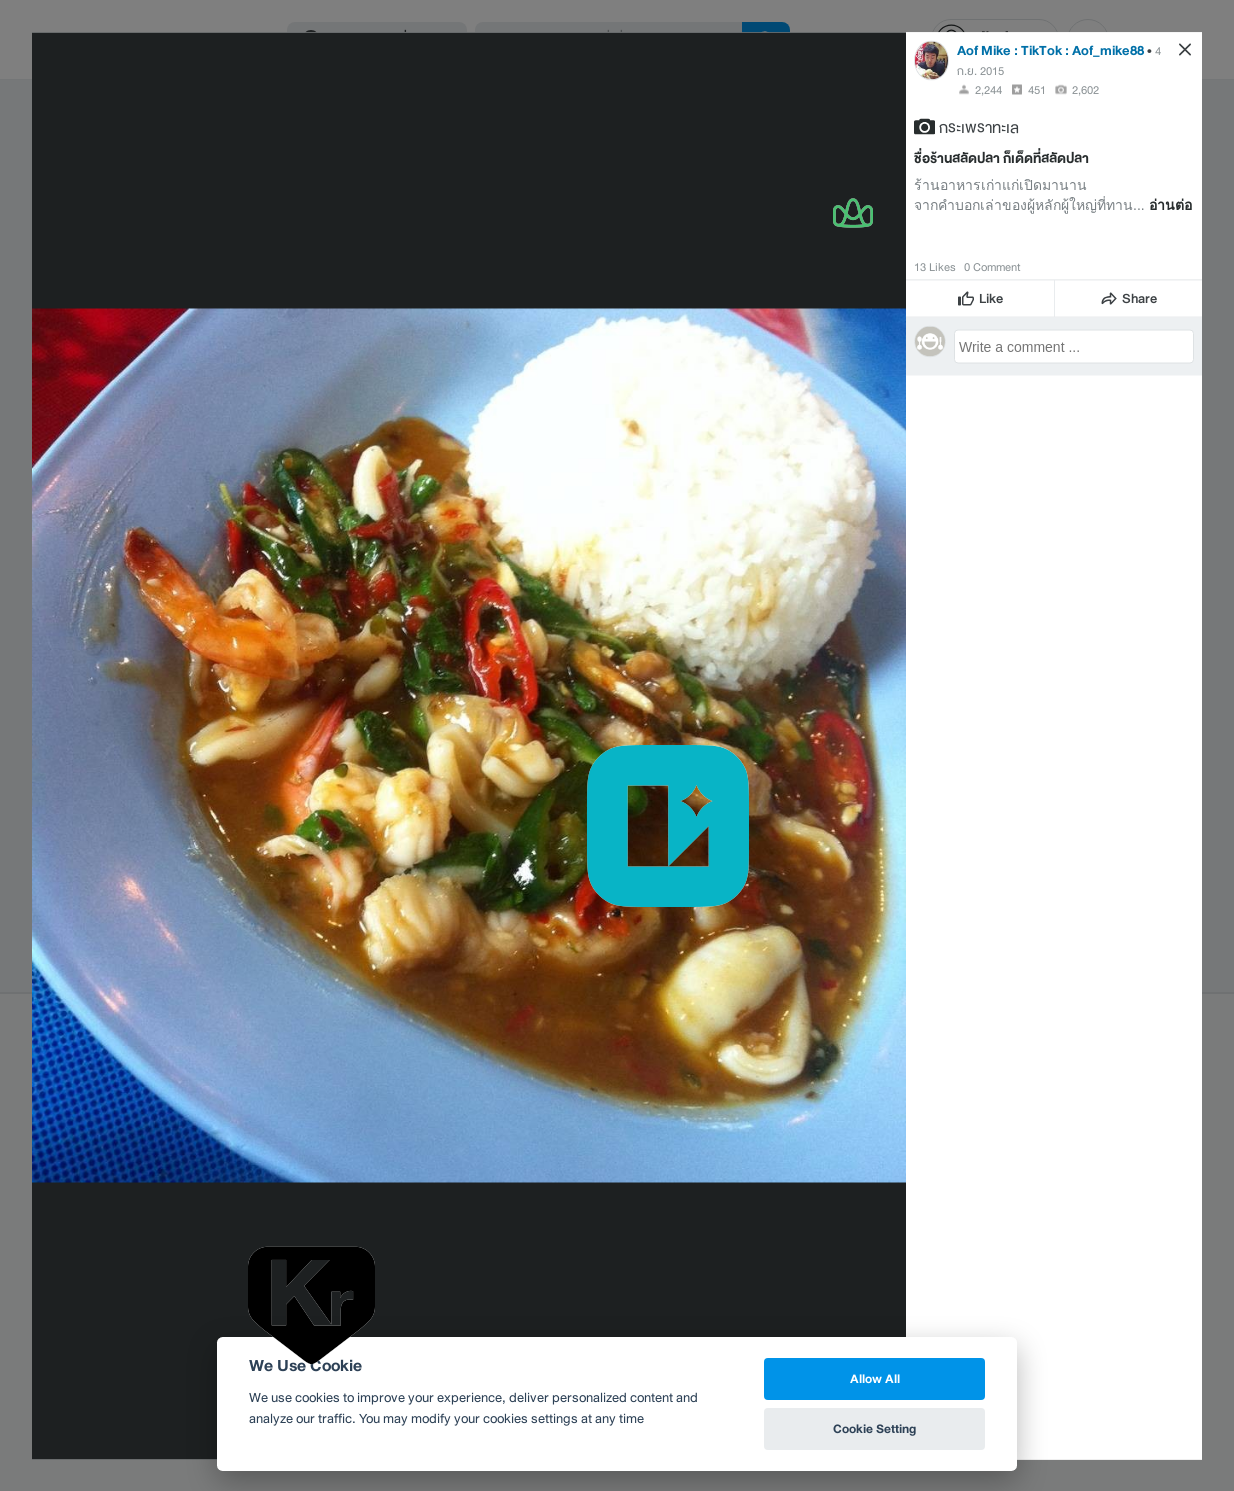  I want to click on open lunacy design application, so click(668, 826).